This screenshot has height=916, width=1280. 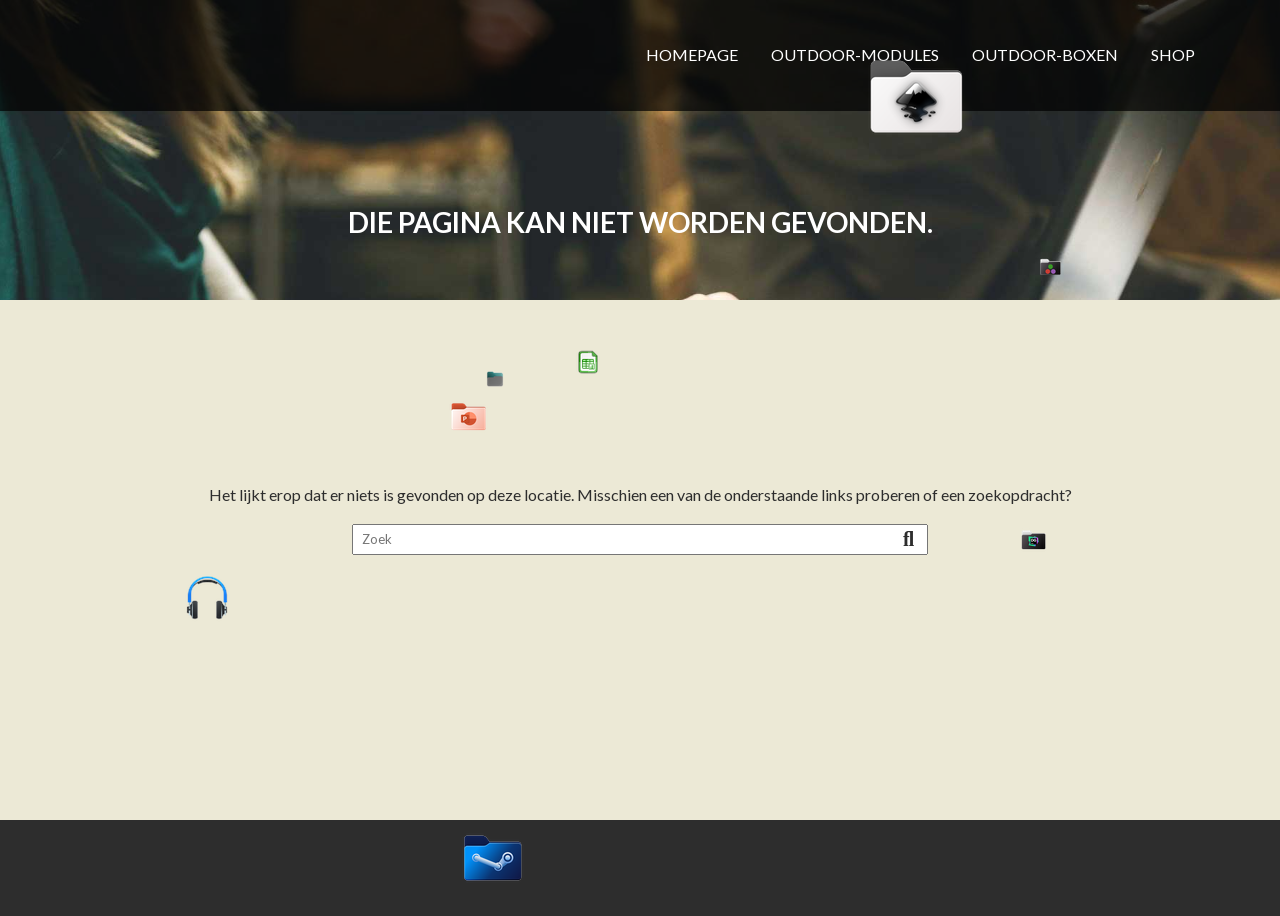 What do you see at coordinates (1050, 267) in the screenshot?
I see `open julia programming language project folder` at bounding box center [1050, 267].